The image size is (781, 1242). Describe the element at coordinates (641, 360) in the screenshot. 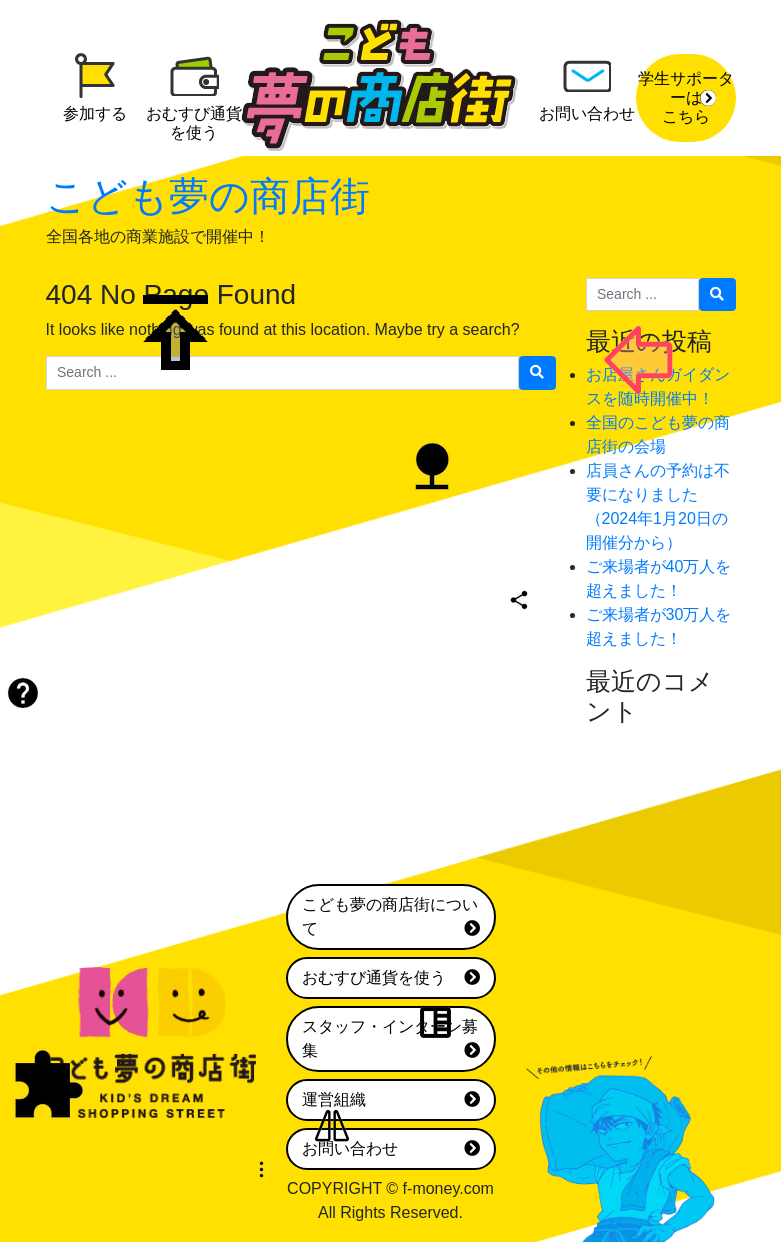

I see `go back to the previous screen` at that location.